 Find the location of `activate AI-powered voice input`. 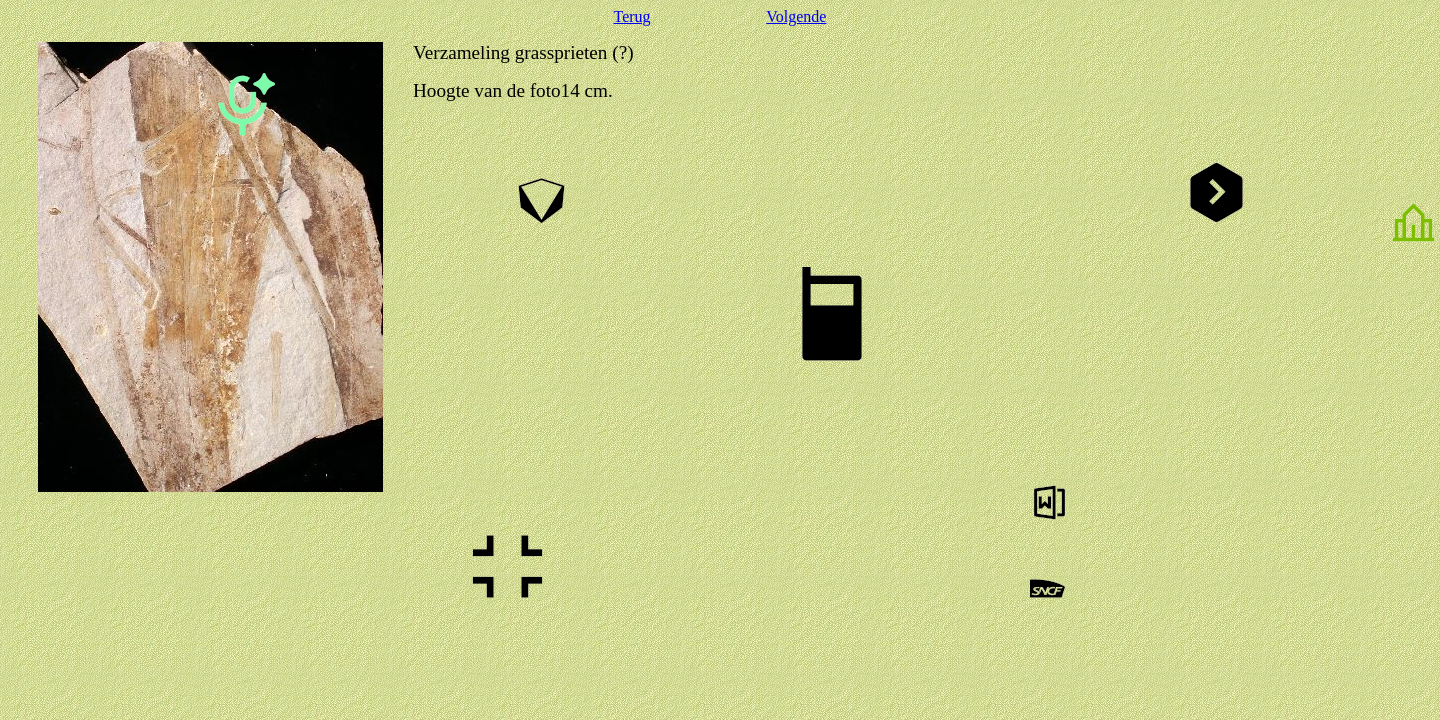

activate AI-powered voice input is located at coordinates (242, 105).